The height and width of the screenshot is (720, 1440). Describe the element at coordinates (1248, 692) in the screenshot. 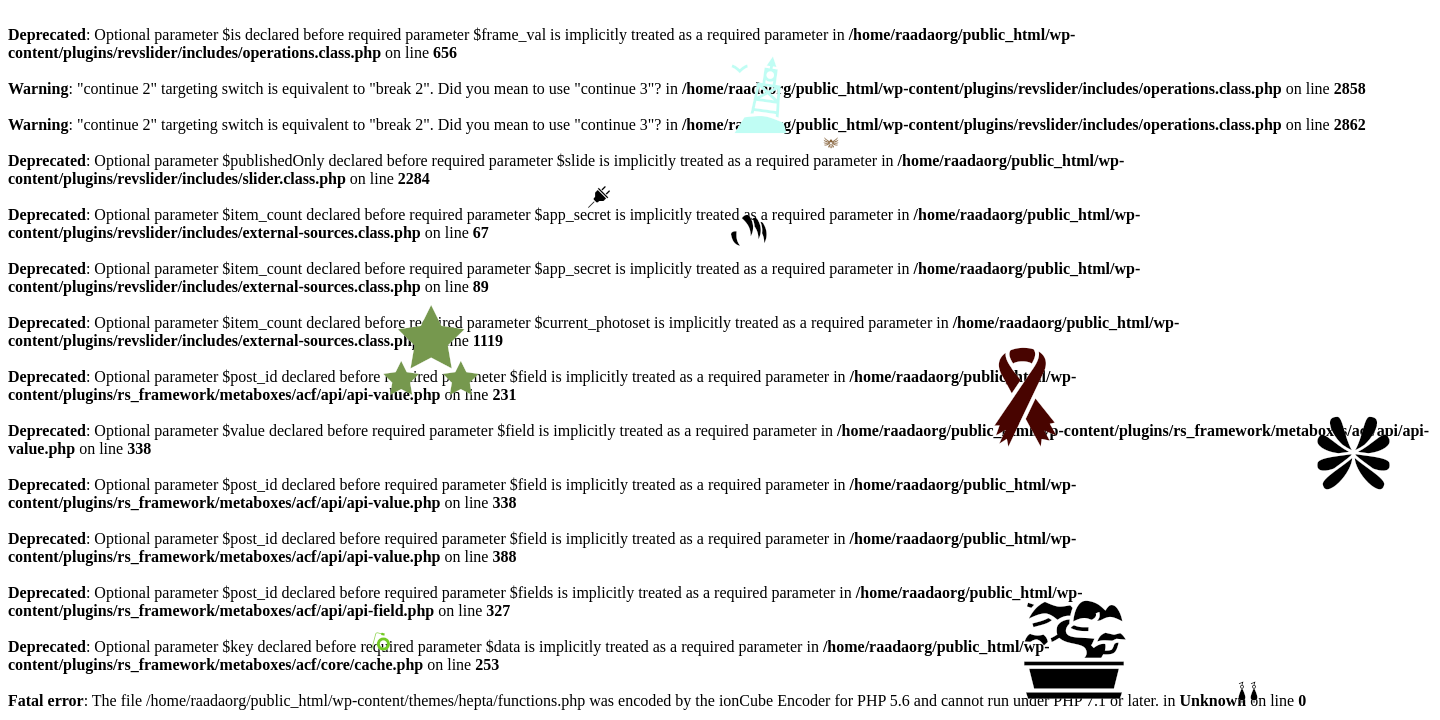

I see `browse or select earring accessories` at that location.